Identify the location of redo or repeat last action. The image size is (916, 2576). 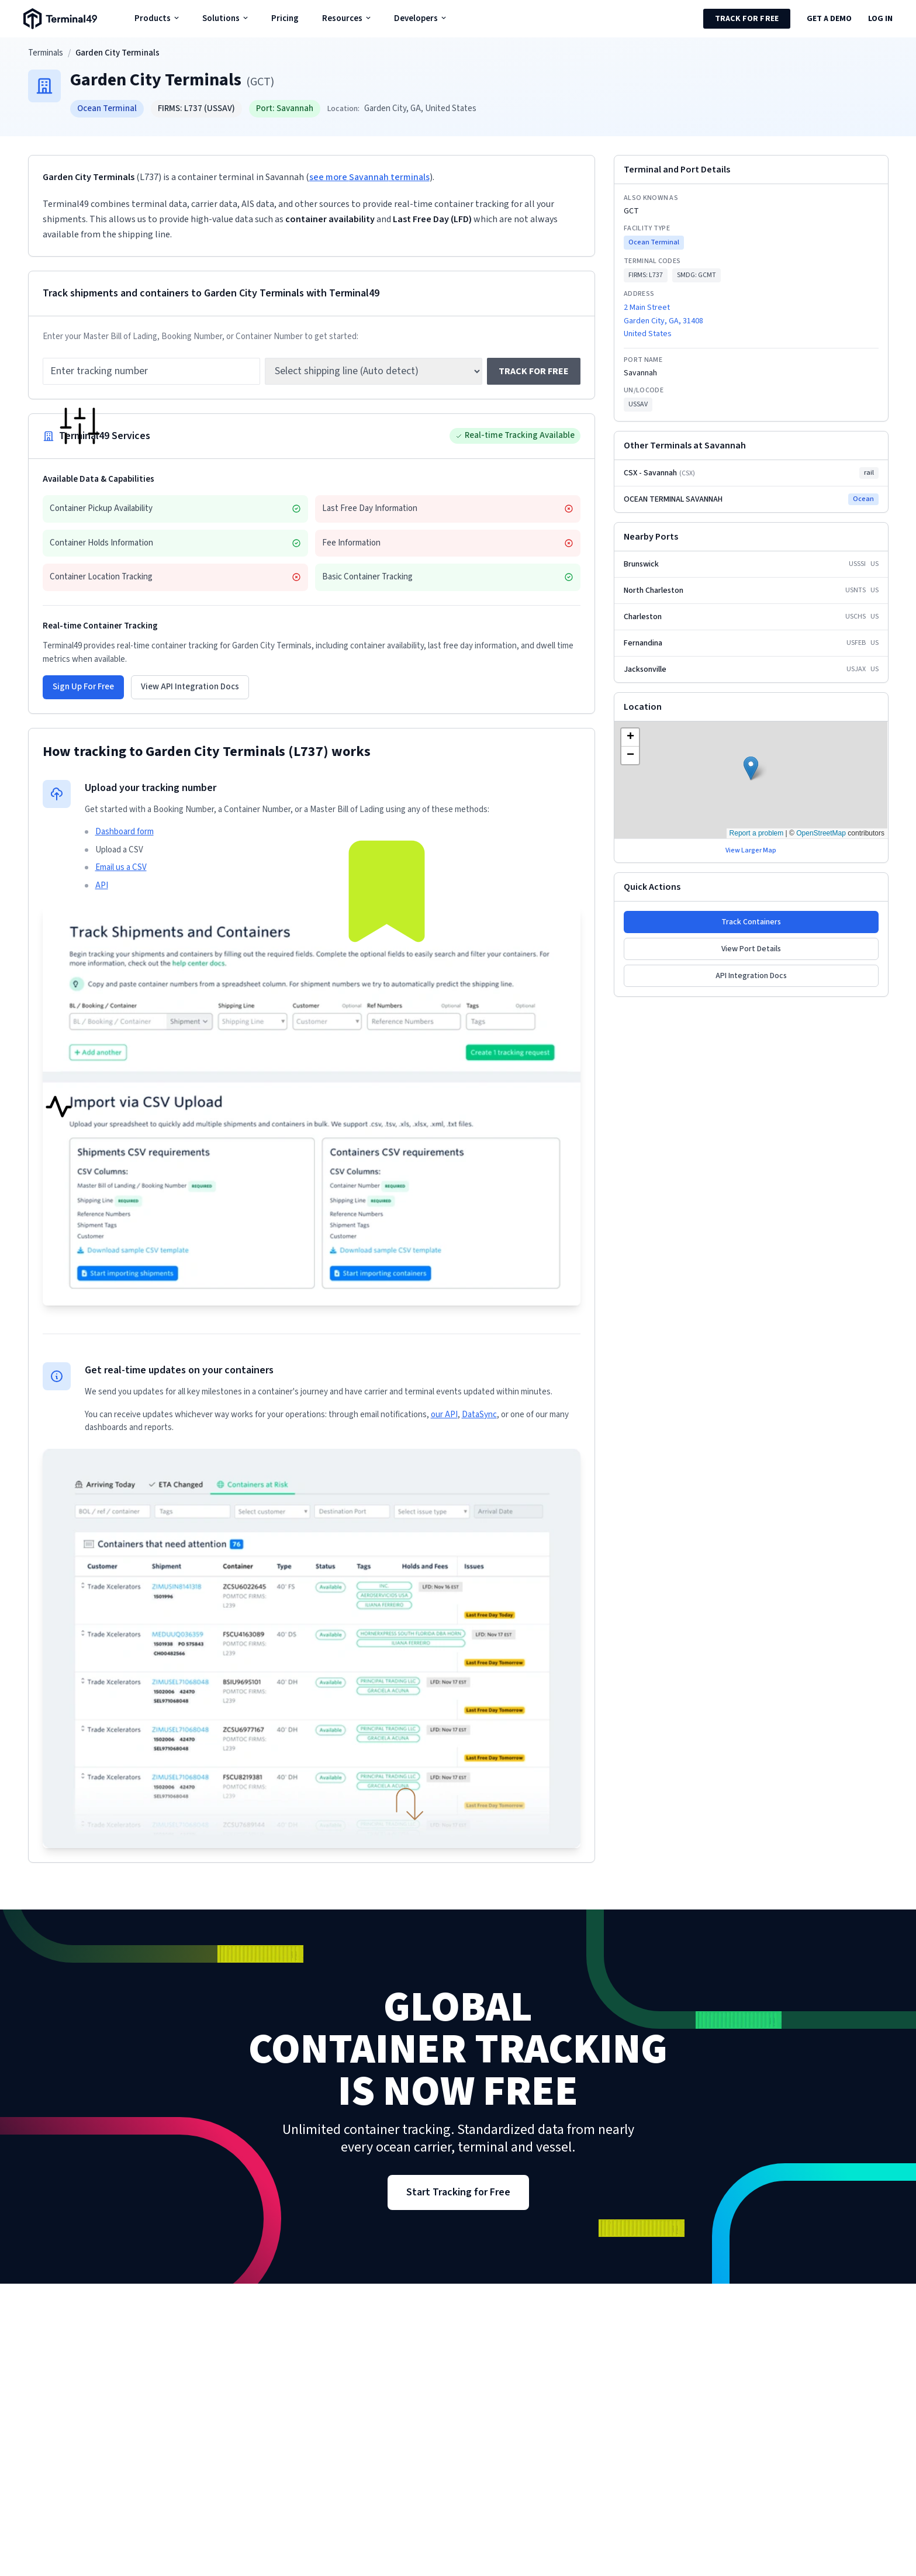
(408, 1804).